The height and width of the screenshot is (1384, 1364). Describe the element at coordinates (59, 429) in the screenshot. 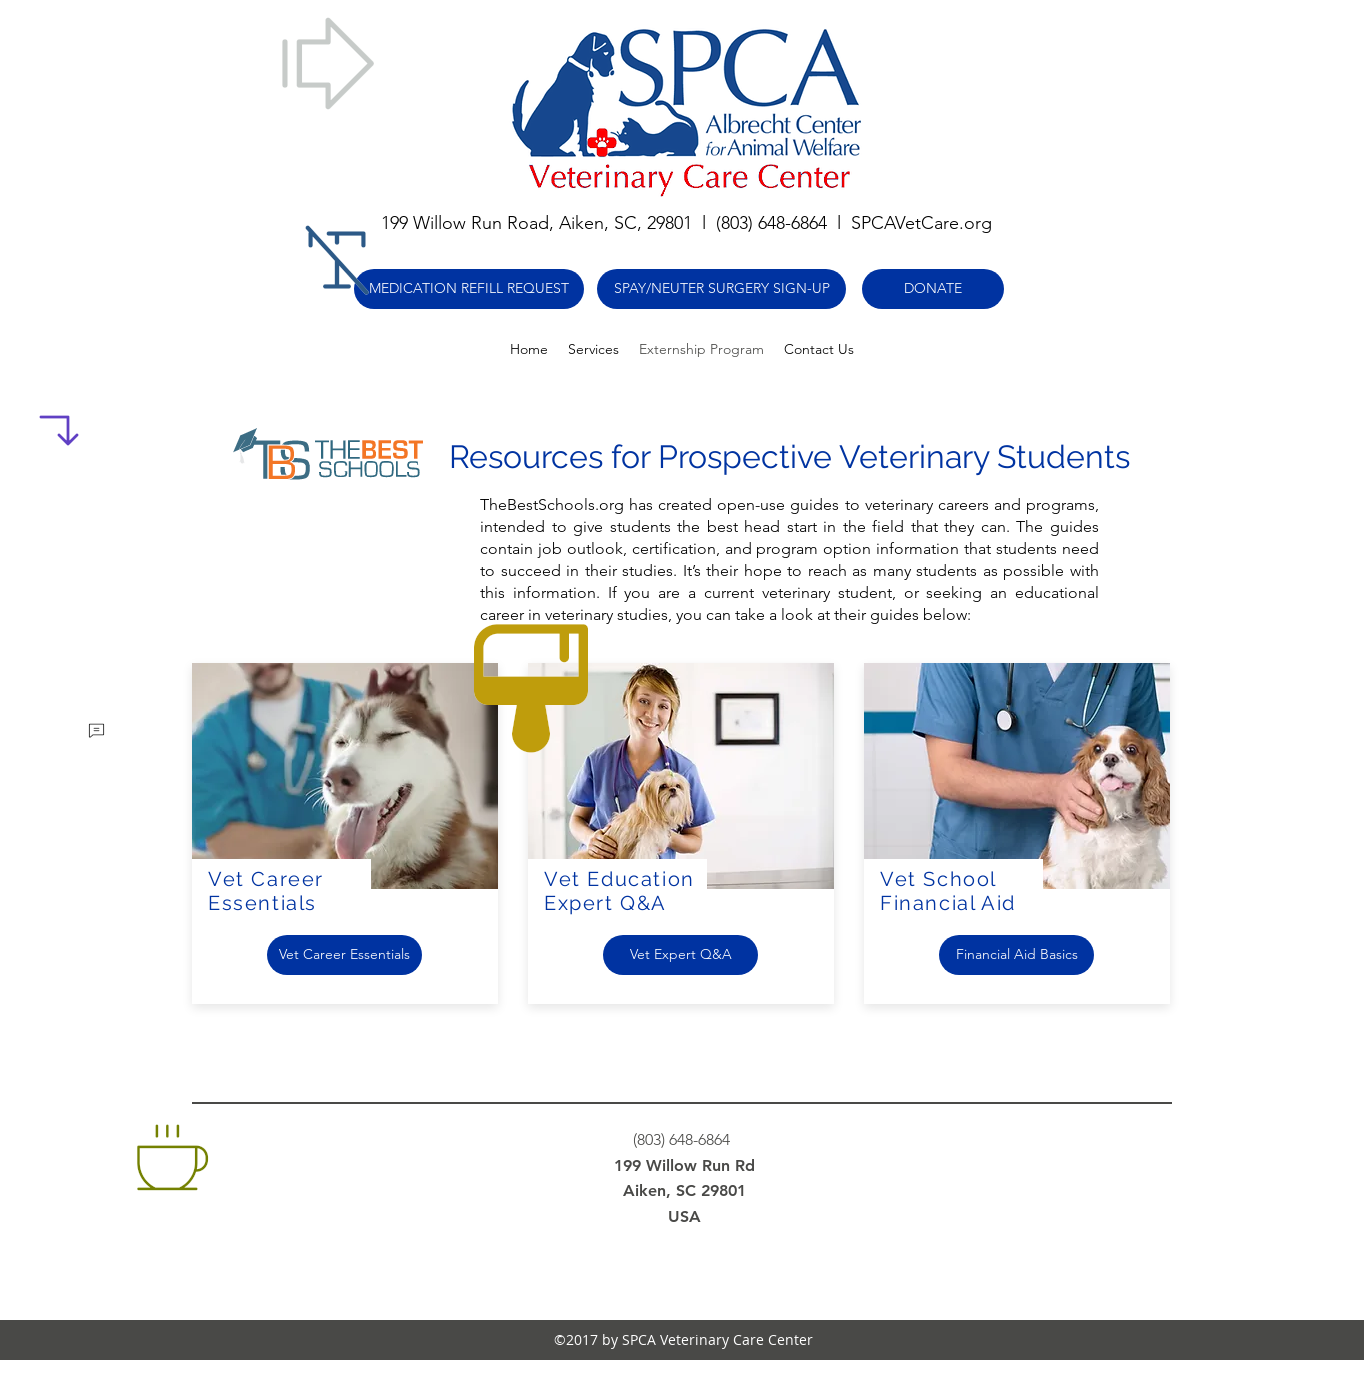

I see `move item right then down` at that location.